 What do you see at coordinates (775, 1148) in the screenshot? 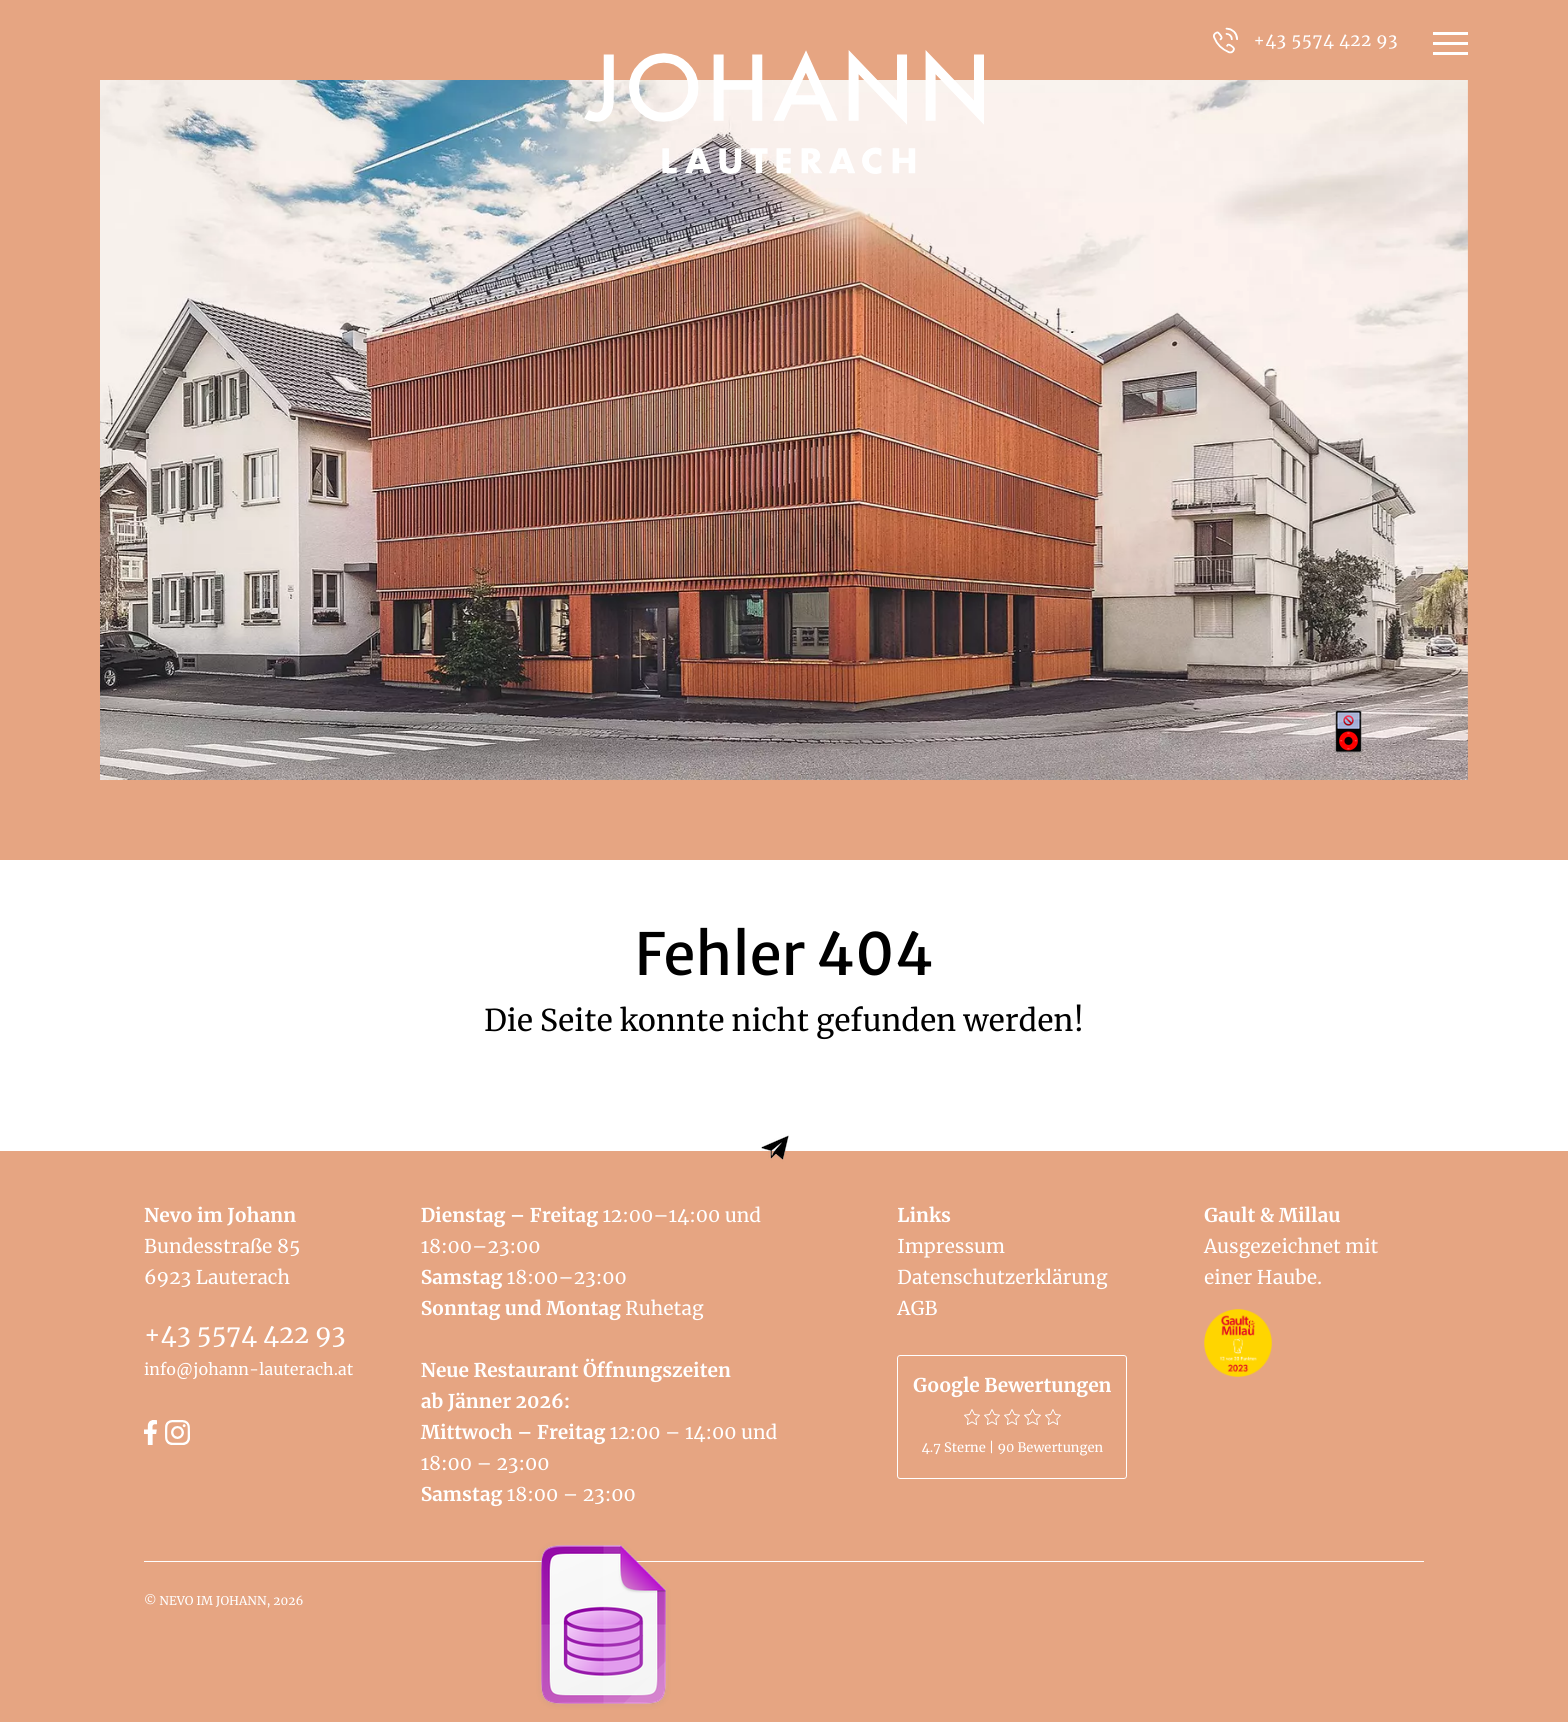
I see `view sent messages folder` at bounding box center [775, 1148].